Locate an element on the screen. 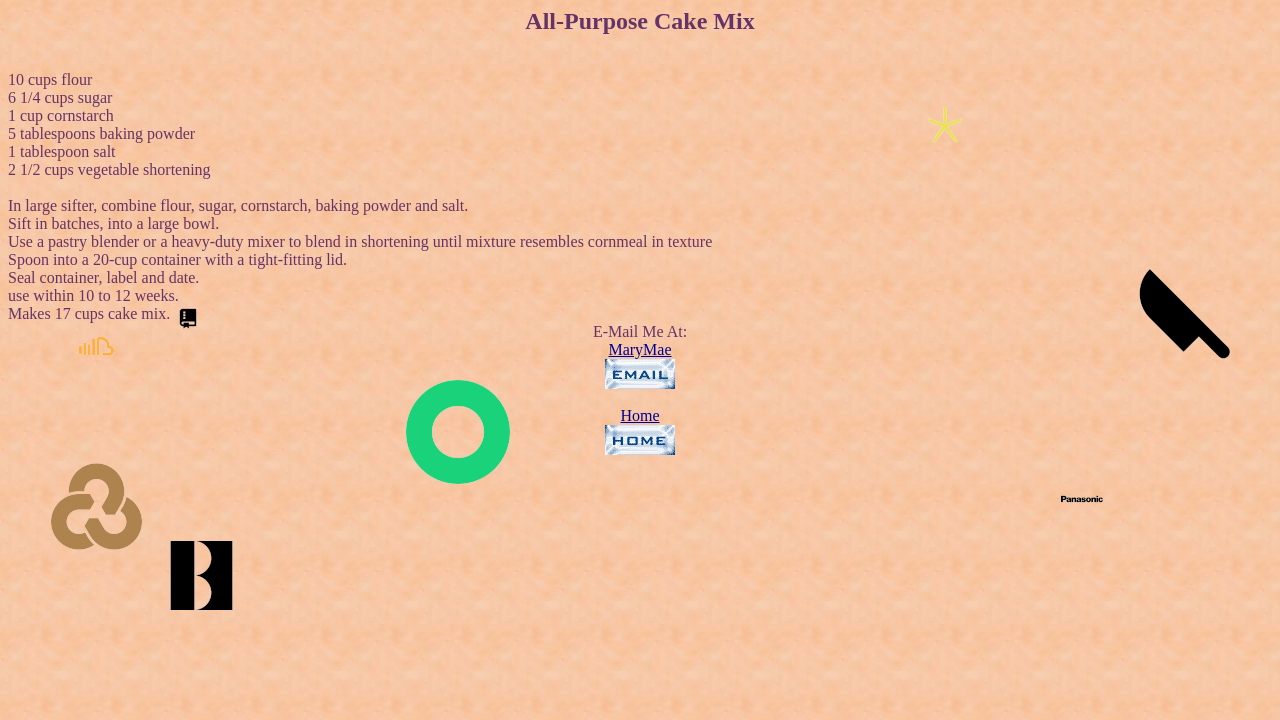 The width and height of the screenshot is (1280, 720). advent of code logo is located at coordinates (945, 125).